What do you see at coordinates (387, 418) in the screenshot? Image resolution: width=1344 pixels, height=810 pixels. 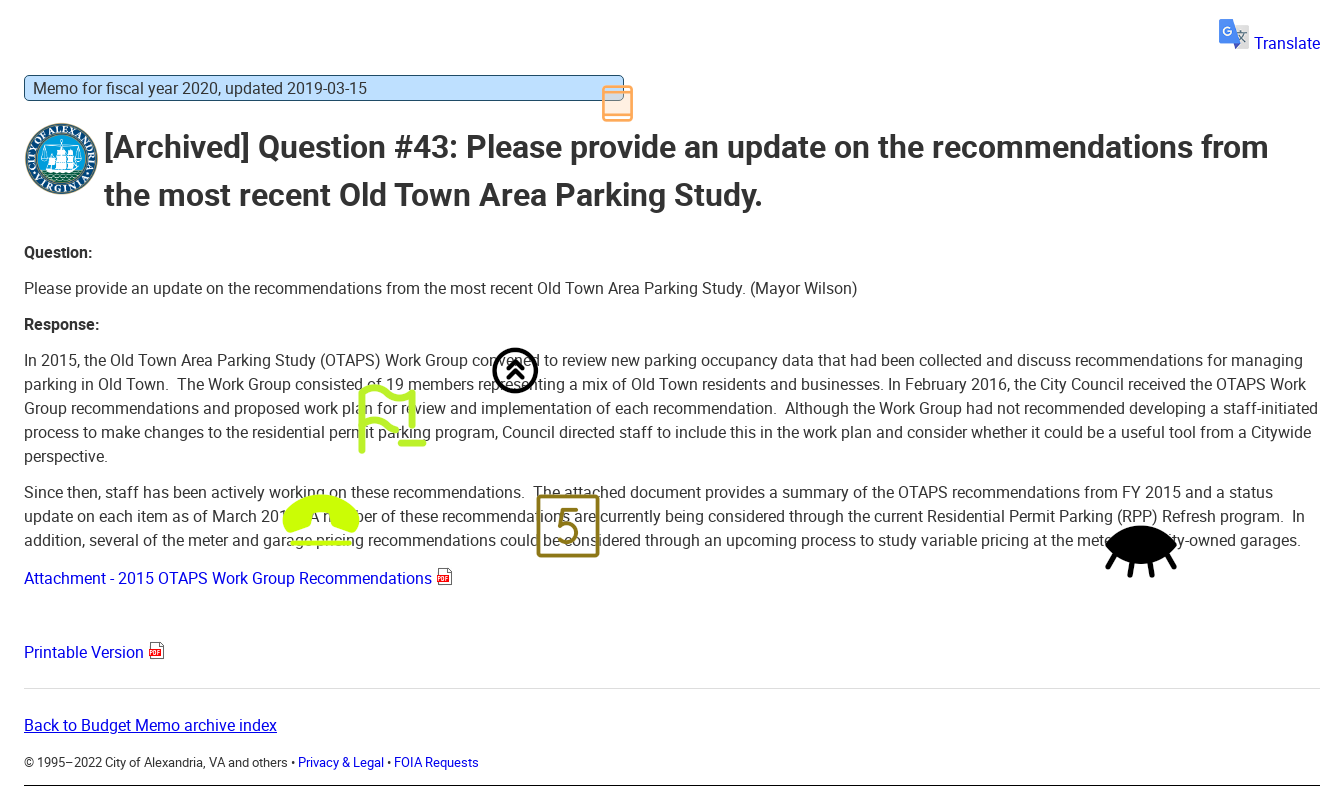 I see `remove a flag or marker` at bounding box center [387, 418].